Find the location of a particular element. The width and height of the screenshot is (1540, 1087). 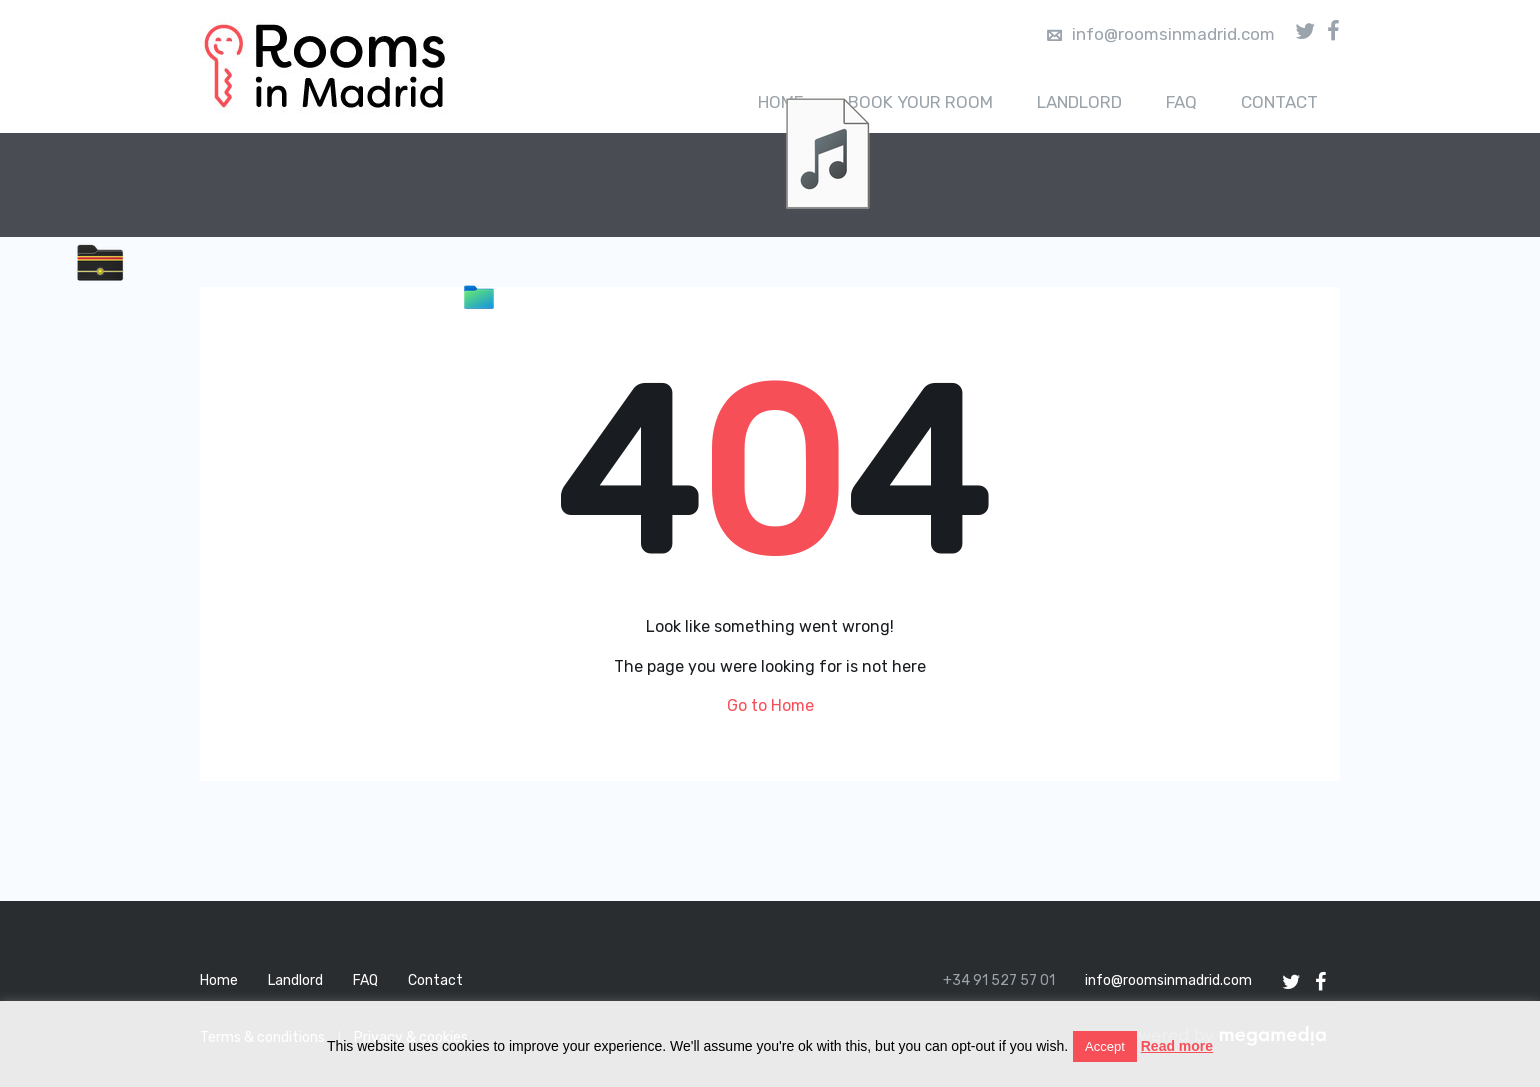

open the color gradient settings folder is located at coordinates (479, 298).